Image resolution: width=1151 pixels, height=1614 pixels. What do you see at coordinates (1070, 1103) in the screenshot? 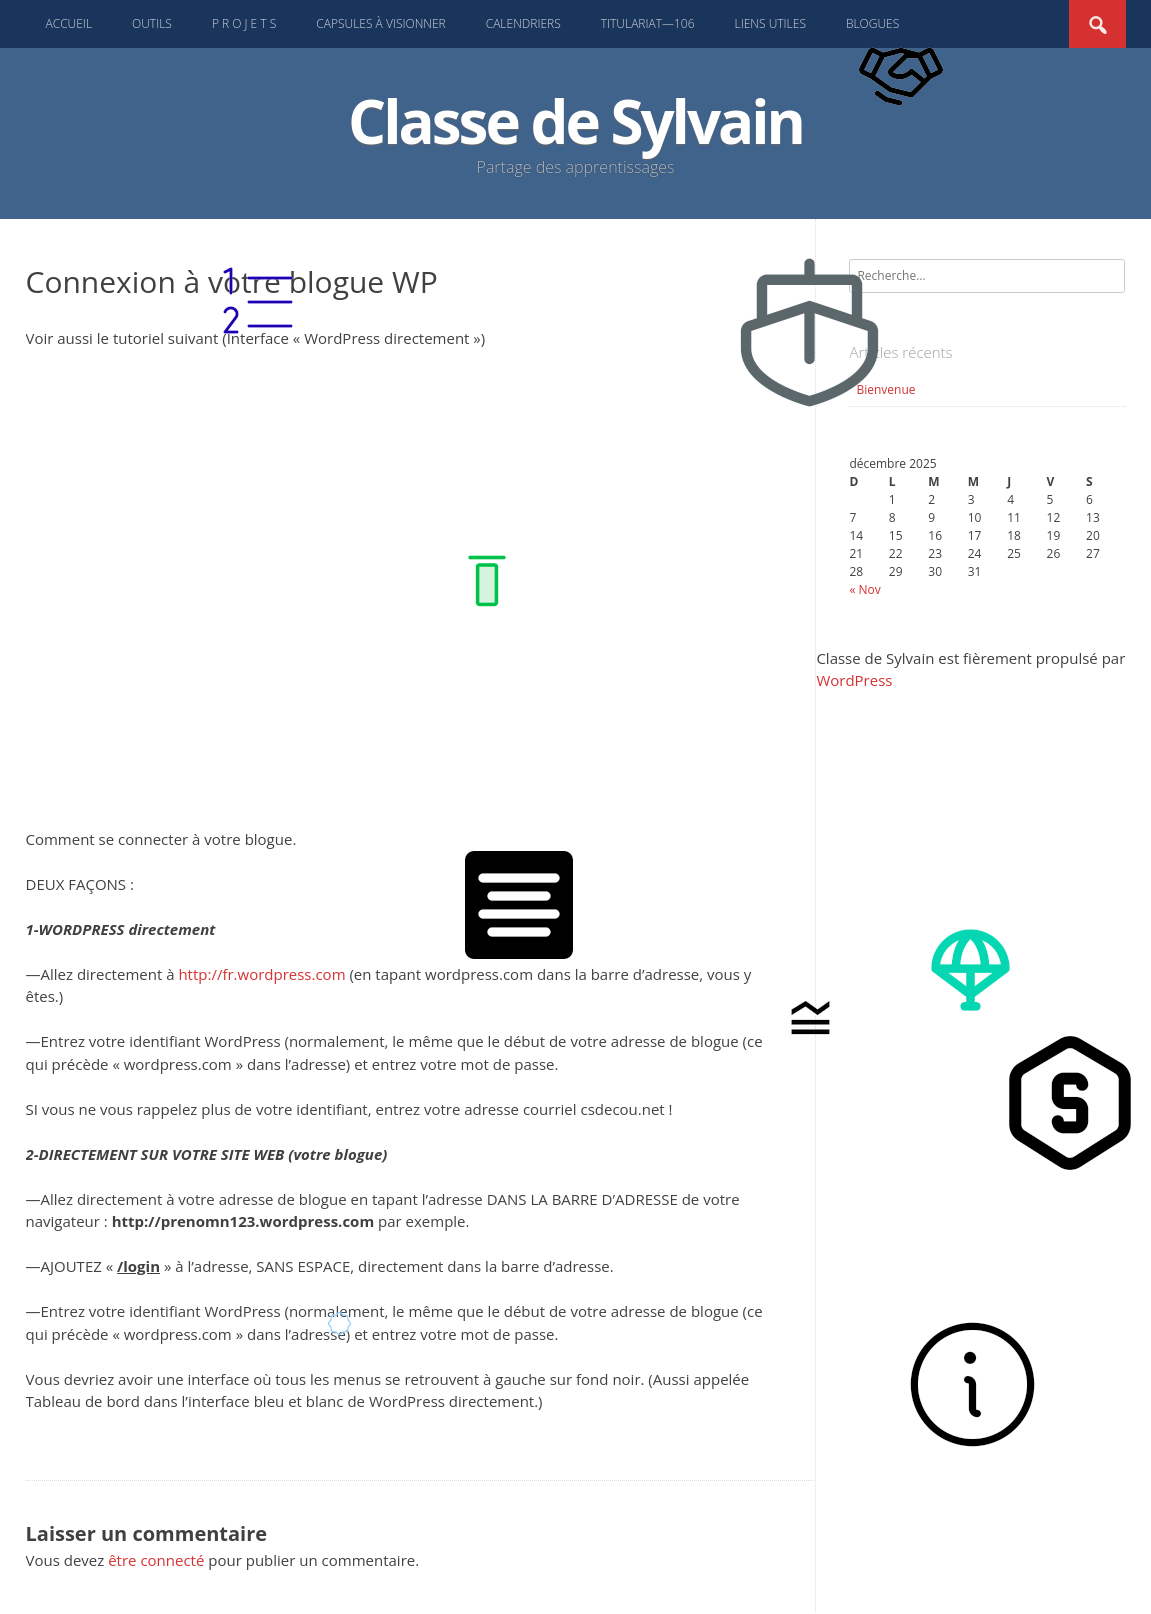
I see `indicates a service or system status` at bounding box center [1070, 1103].